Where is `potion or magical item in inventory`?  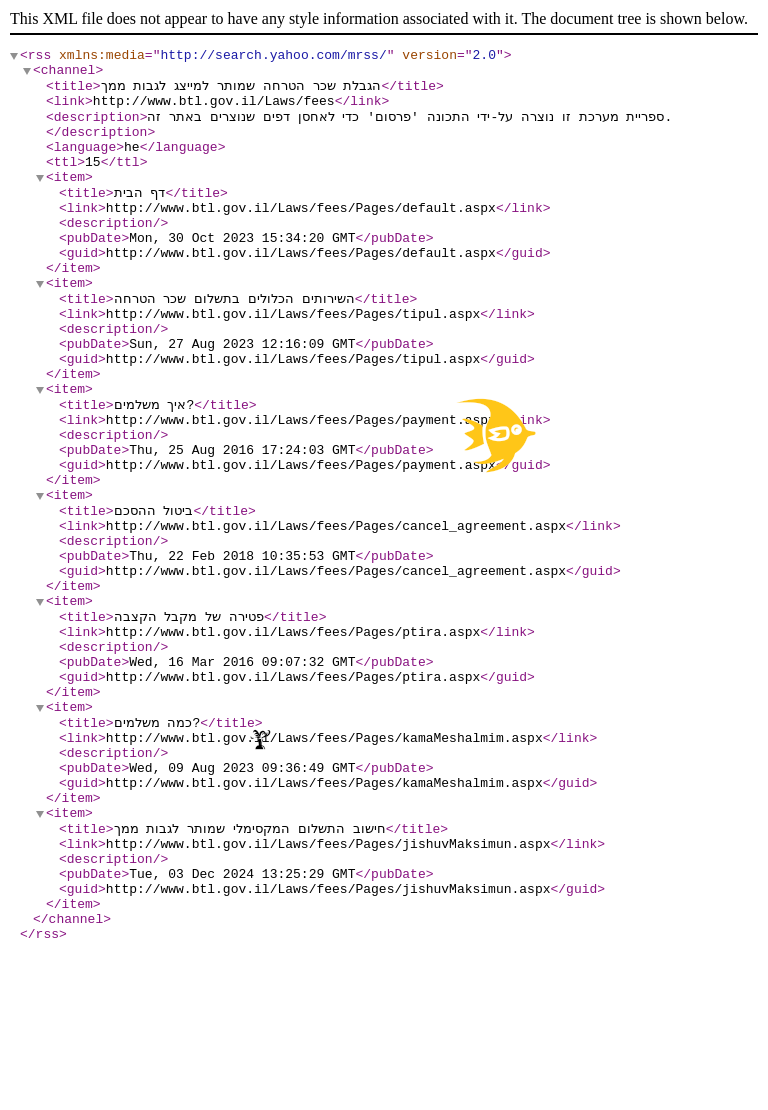
potion or magical item in inventory is located at coordinates (260, 739).